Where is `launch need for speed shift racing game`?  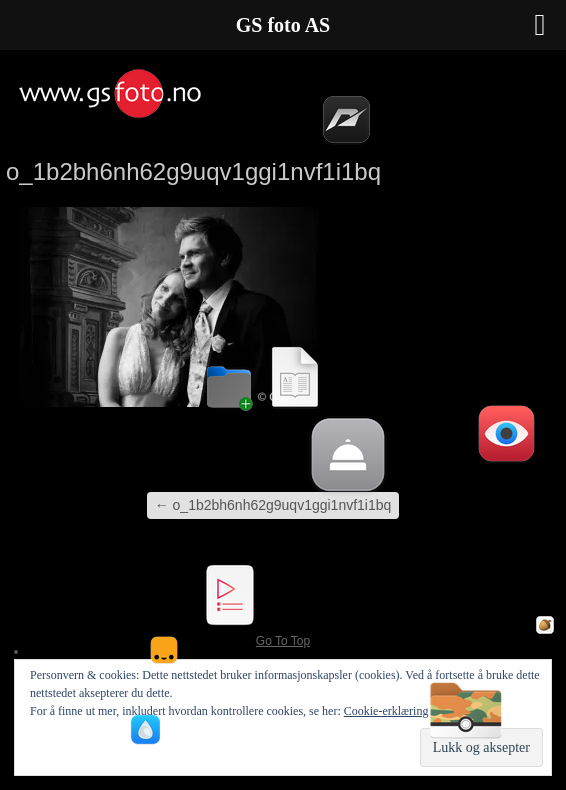
launch need for speed shift racing game is located at coordinates (346, 119).